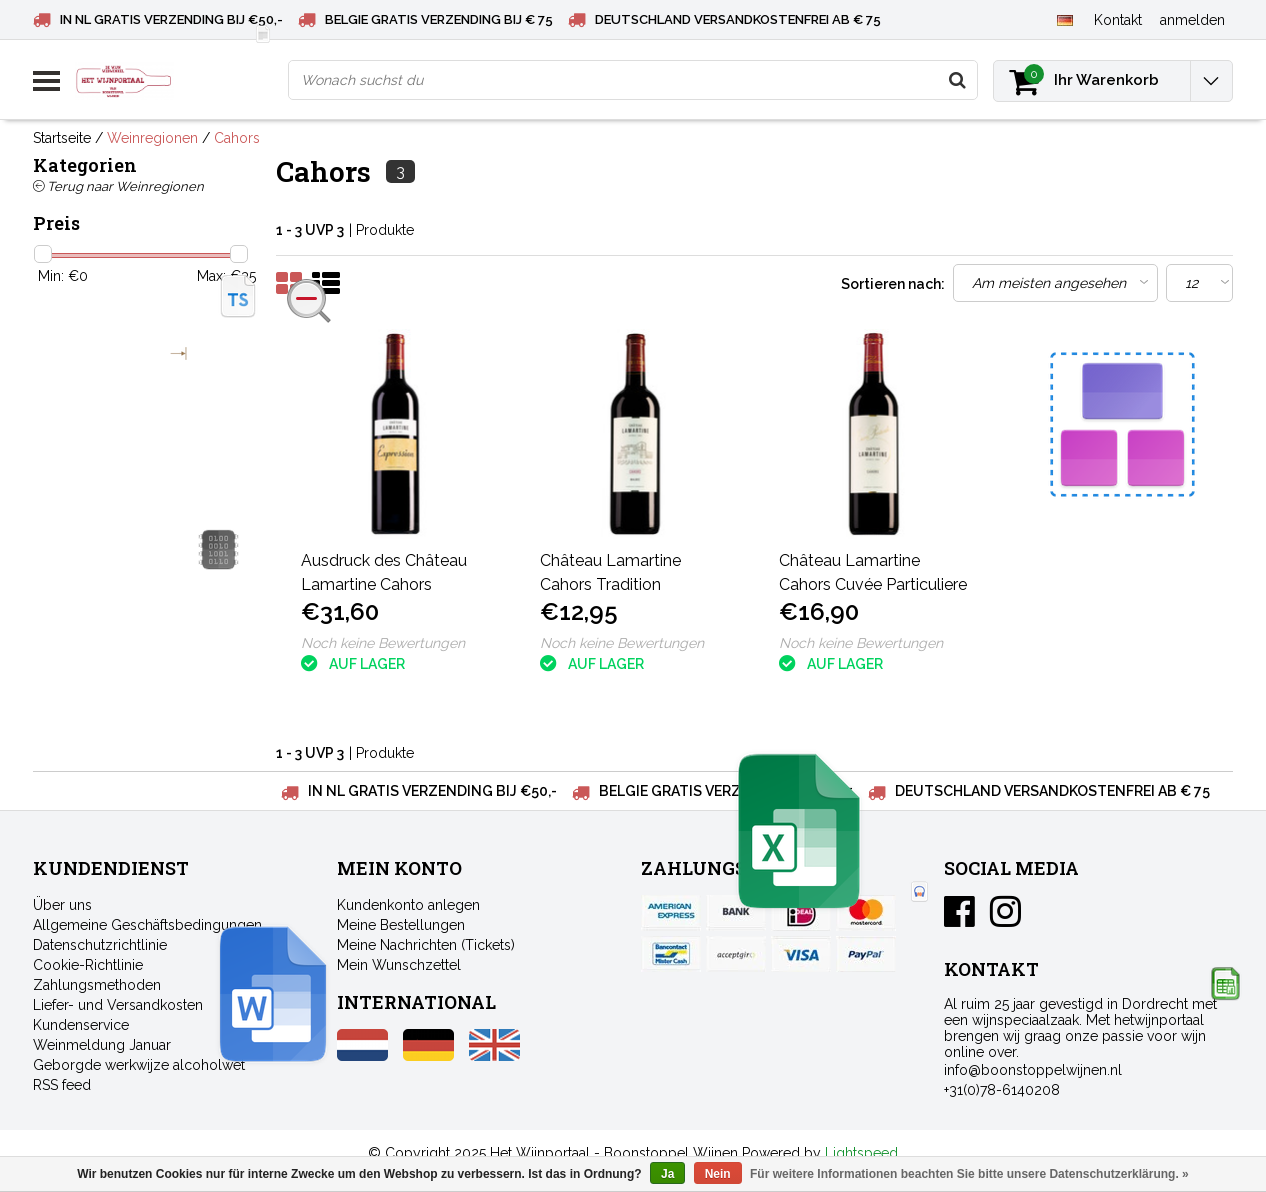 The width and height of the screenshot is (1266, 1192). What do you see at coordinates (273, 994) in the screenshot?
I see `microsoft word document file` at bounding box center [273, 994].